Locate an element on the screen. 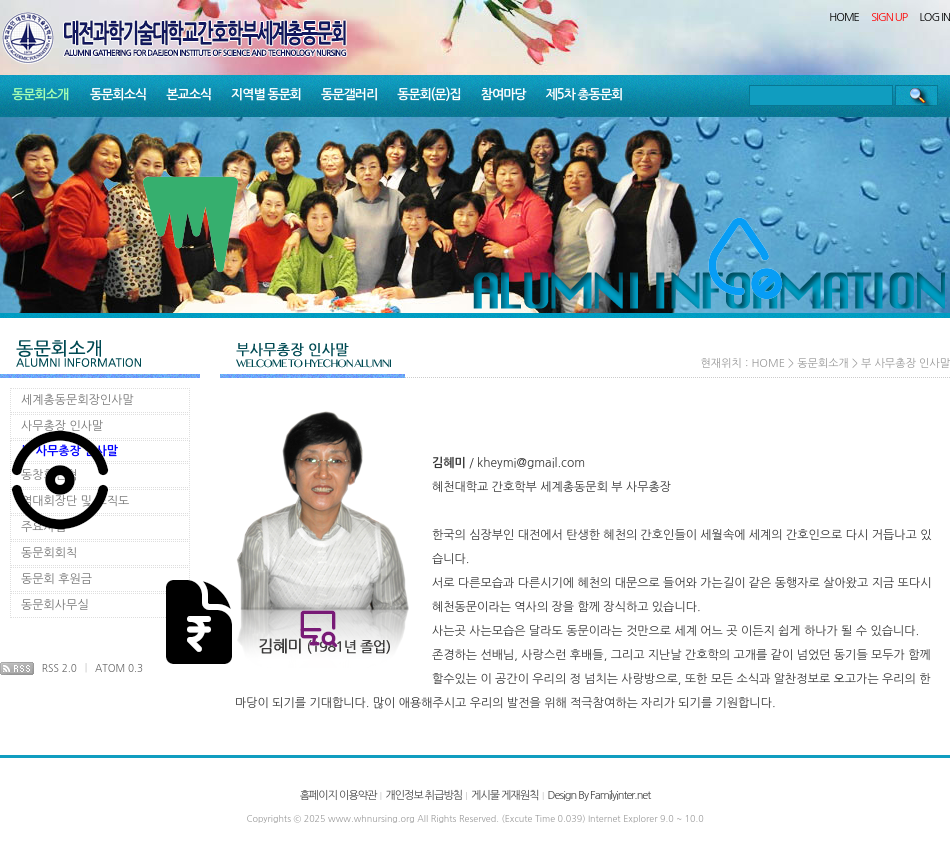 Image resolution: width=950 pixels, height=844 pixels. disable water or liquid-related feature is located at coordinates (739, 256).